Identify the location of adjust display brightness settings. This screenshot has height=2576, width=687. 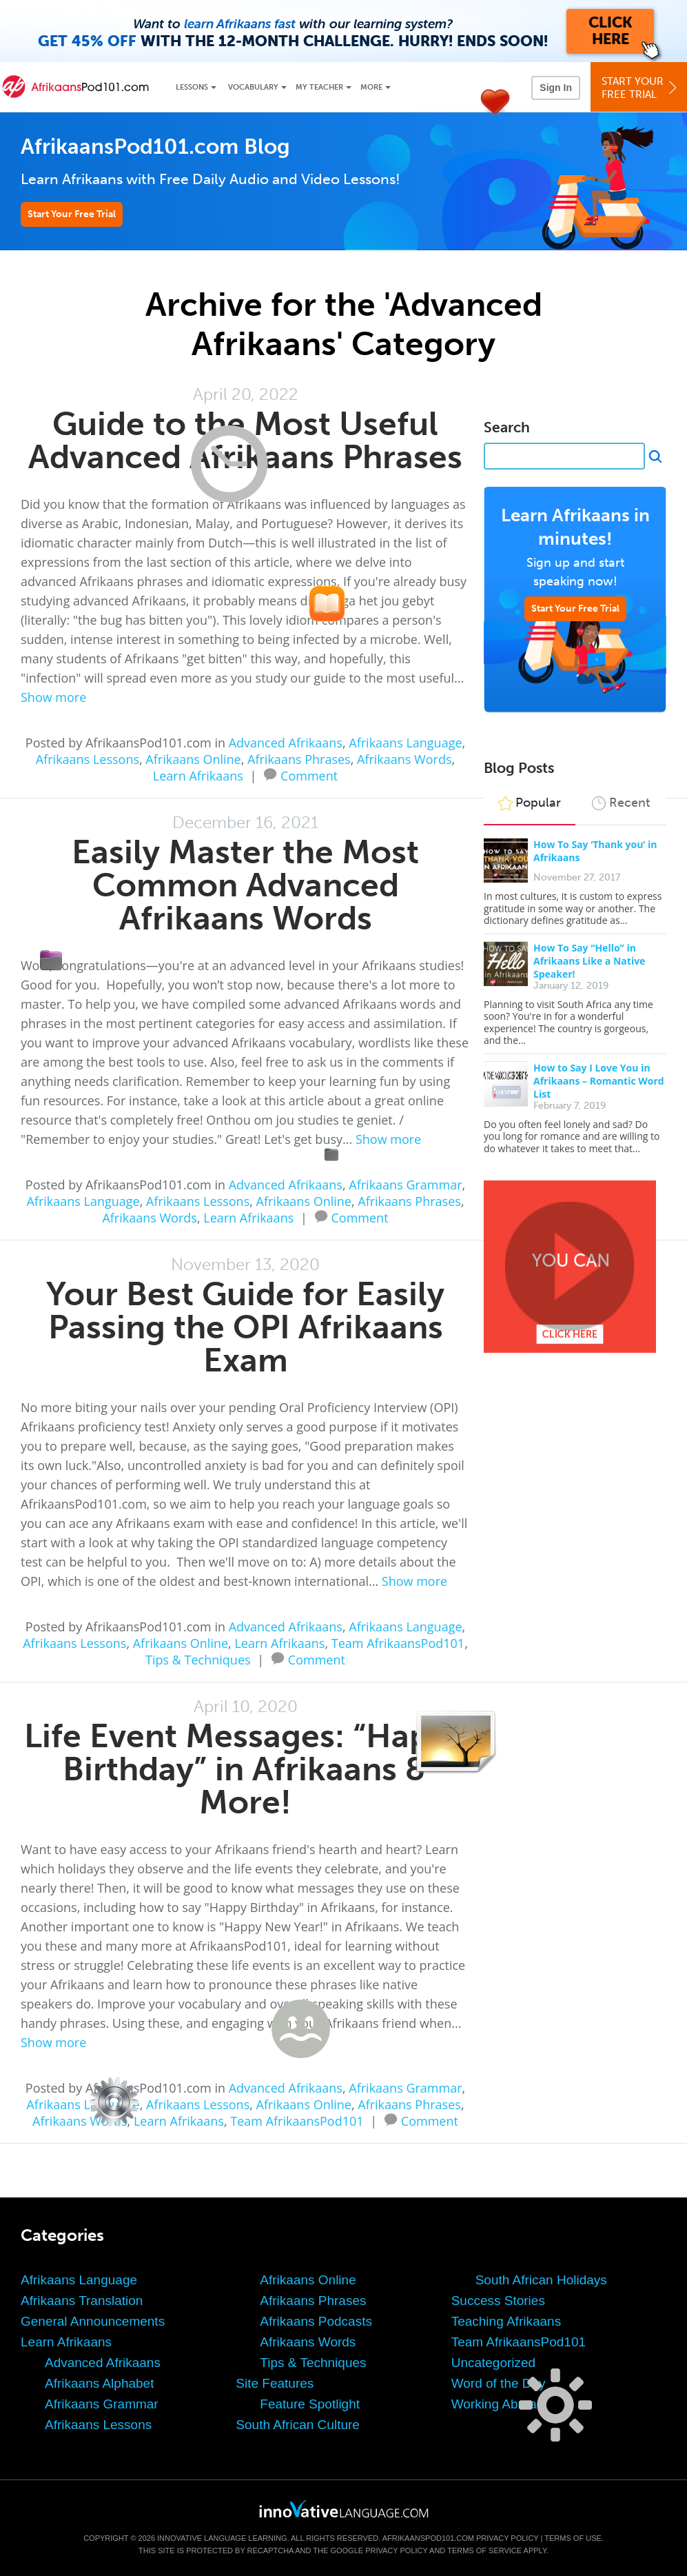
(555, 2405).